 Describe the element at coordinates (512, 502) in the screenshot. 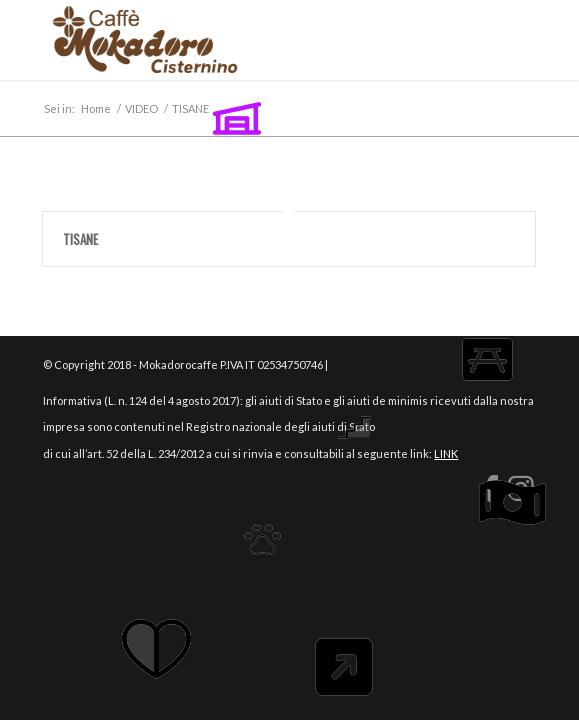

I see `view payment or transaction history` at that location.